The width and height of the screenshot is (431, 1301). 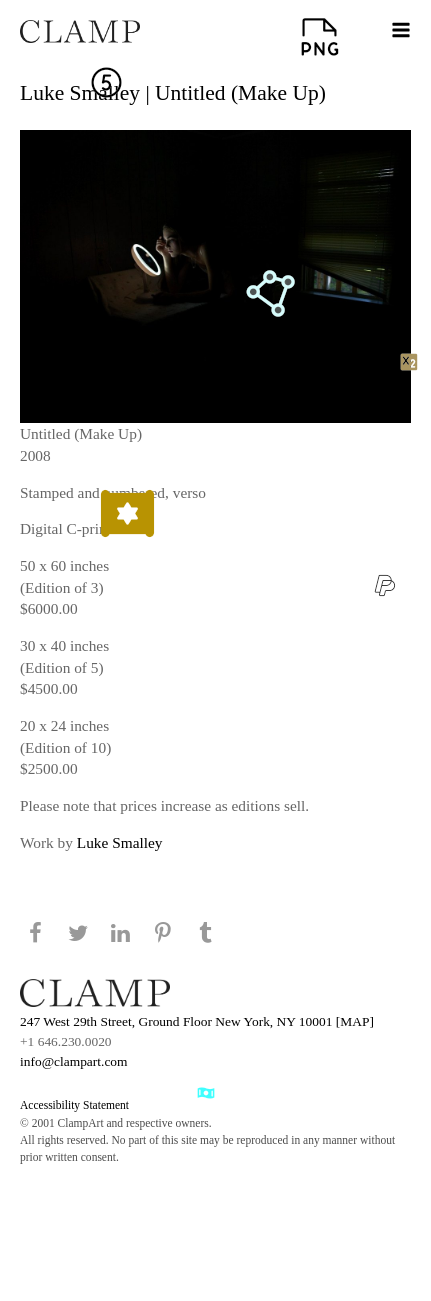 What do you see at coordinates (409, 362) in the screenshot?
I see `format text as subscript` at bounding box center [409, 362].